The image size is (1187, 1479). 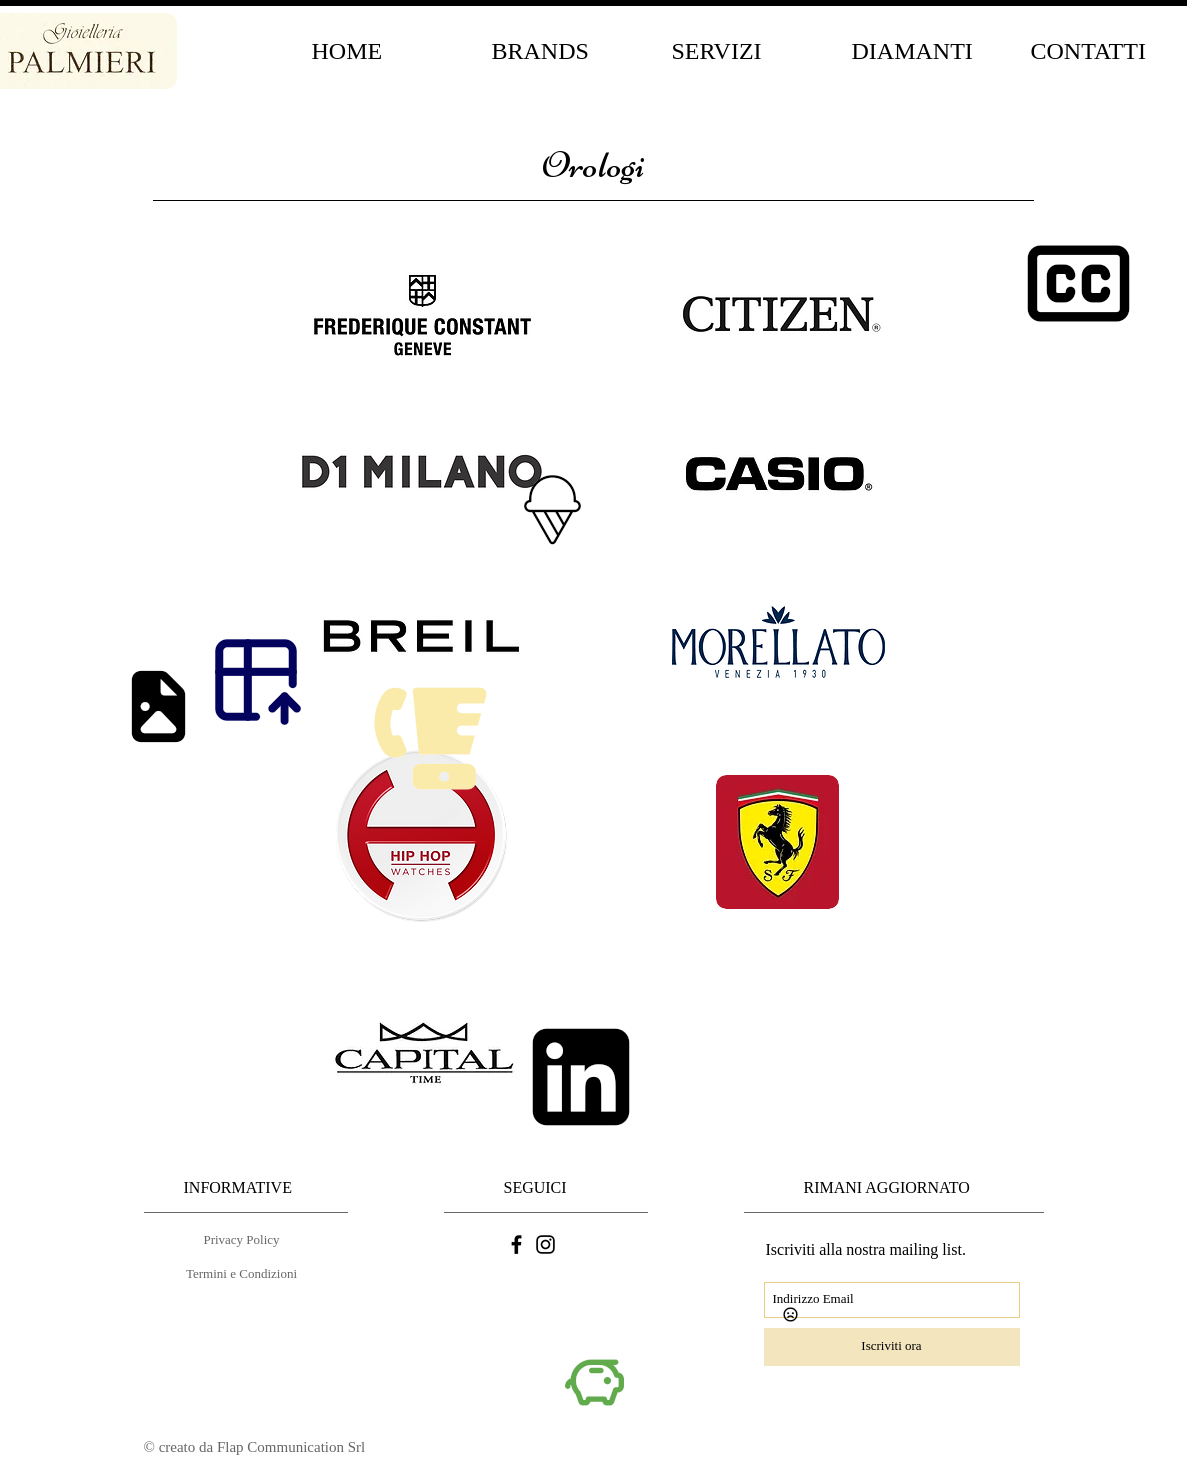 I want to click on open linkedin profile, so click(x=581, y=1077).